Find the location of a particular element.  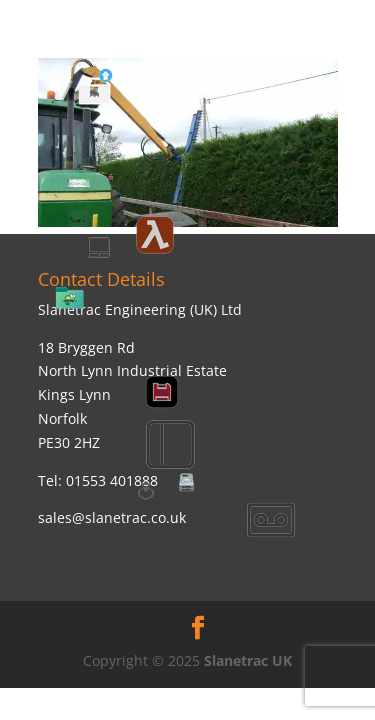

touchpad or trackpad input device is located at coordinates (99, 247).